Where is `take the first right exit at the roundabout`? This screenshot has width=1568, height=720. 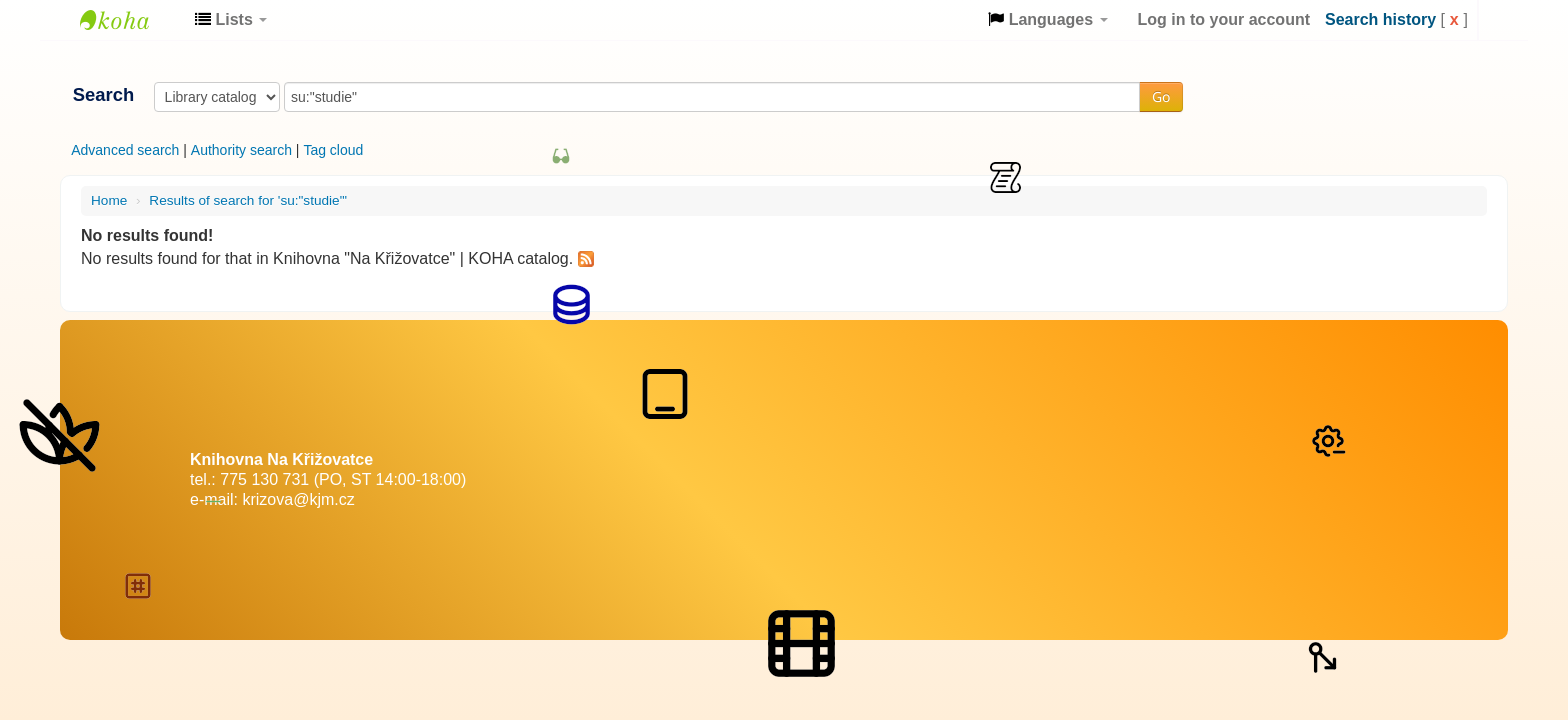 take the first right exit at the roundabout is located at coordinates (1322, 657).